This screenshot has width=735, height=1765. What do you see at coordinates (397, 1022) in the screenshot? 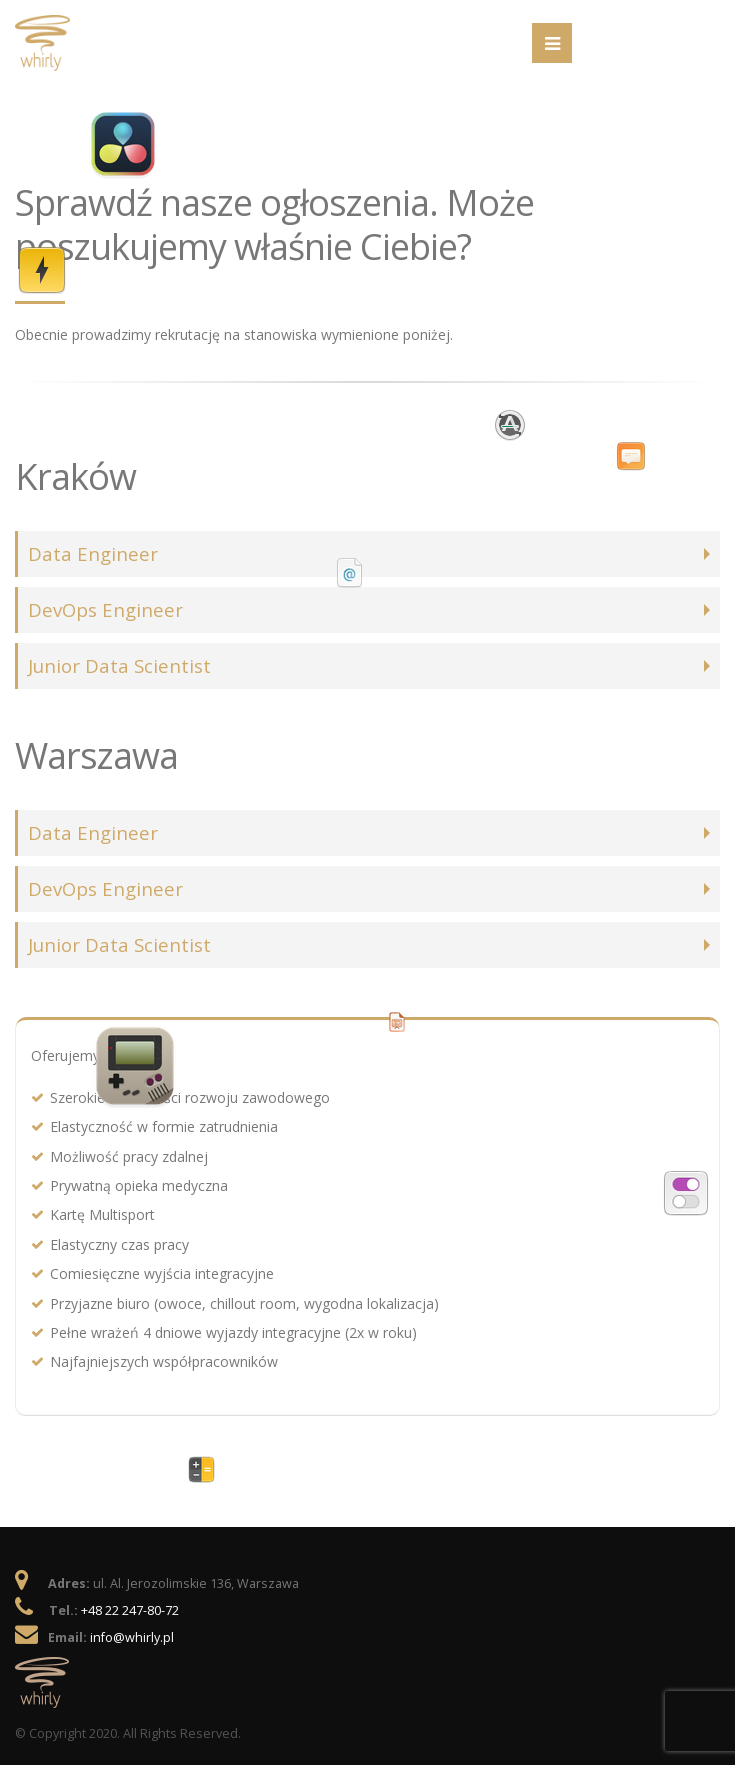
I see `libreoffice impress presentation file` at bounding box center [397, 1022].